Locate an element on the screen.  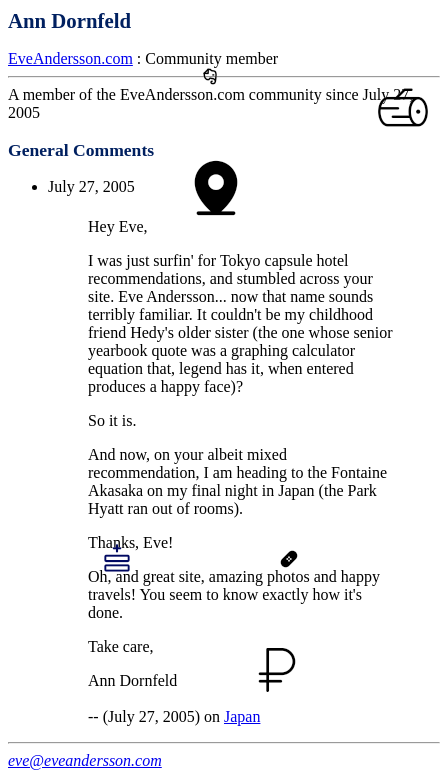
access first aid or medical resources is located at coordinates (289, 559).